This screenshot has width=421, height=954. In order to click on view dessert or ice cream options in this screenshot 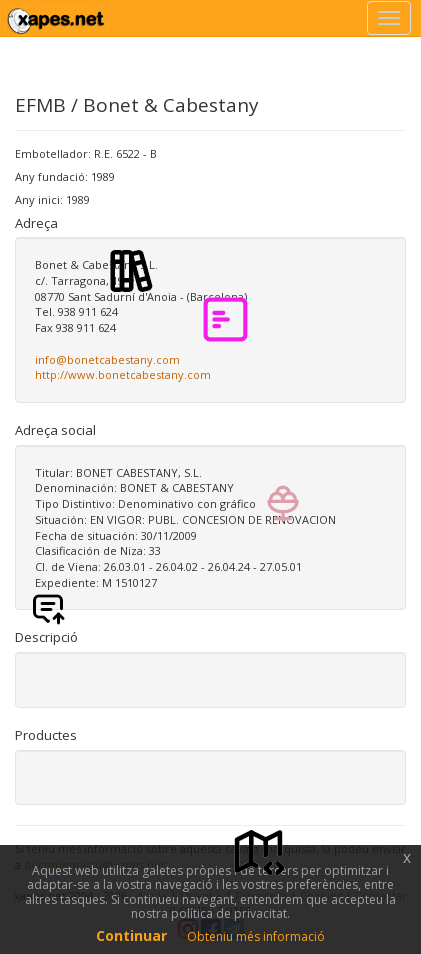, I will do `click(283, 503)`.